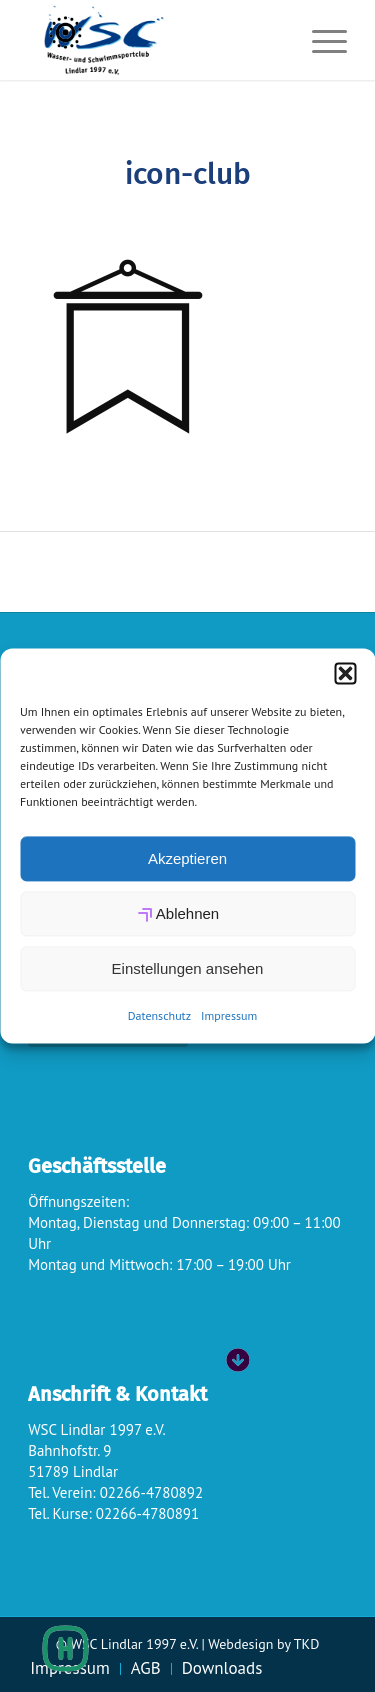 This screenshot has height=1692, width=375. Describe the element at coordinates (146, 914) in the screenshot. I see `expand content to full screen` at that location.